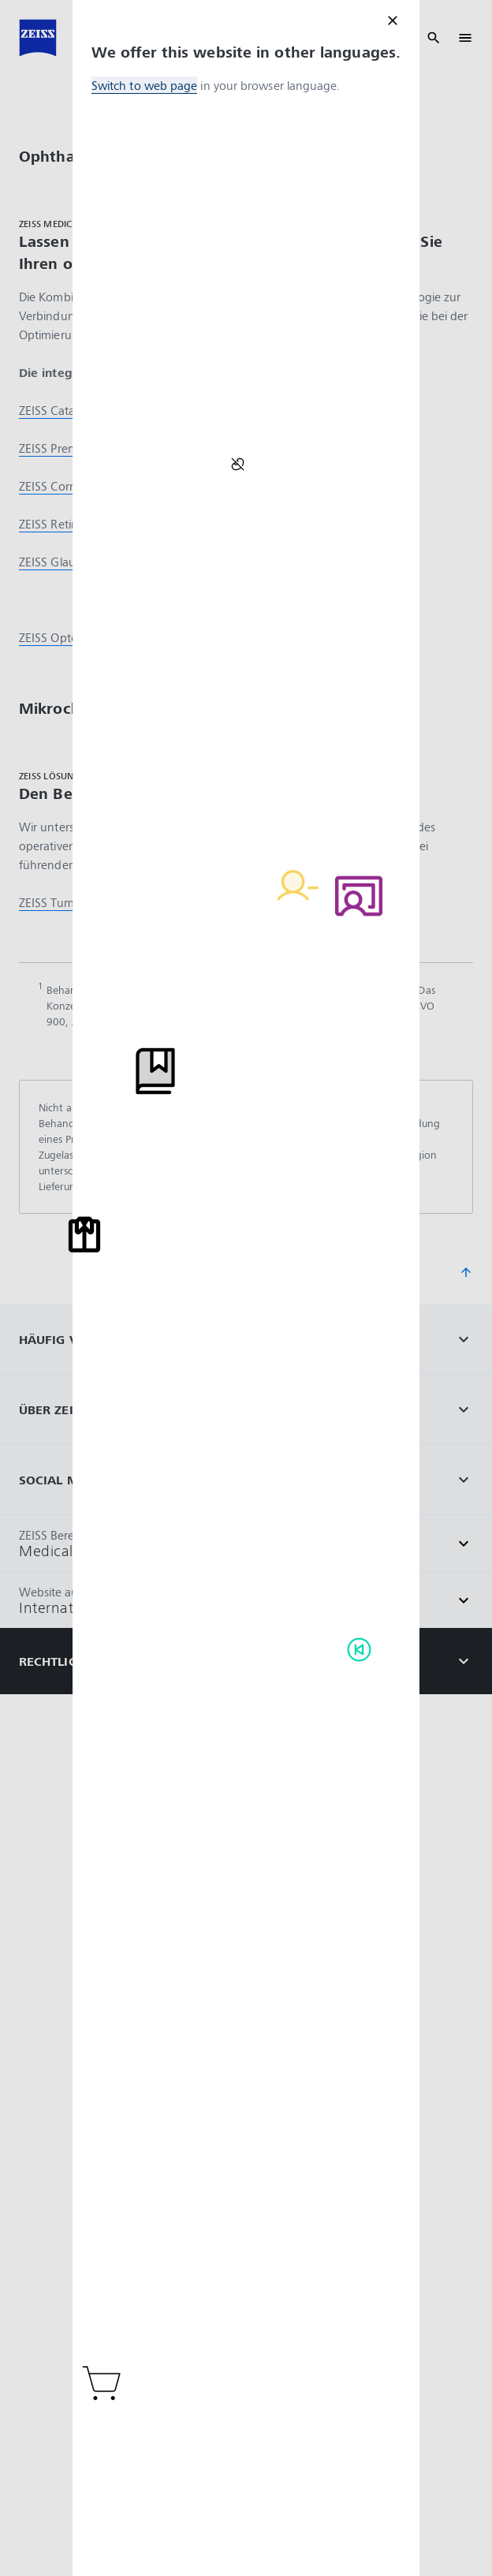  Describe the element at coordinates (359, 896) in the screenshot. I see `access teaching or presentation mode` at that location.